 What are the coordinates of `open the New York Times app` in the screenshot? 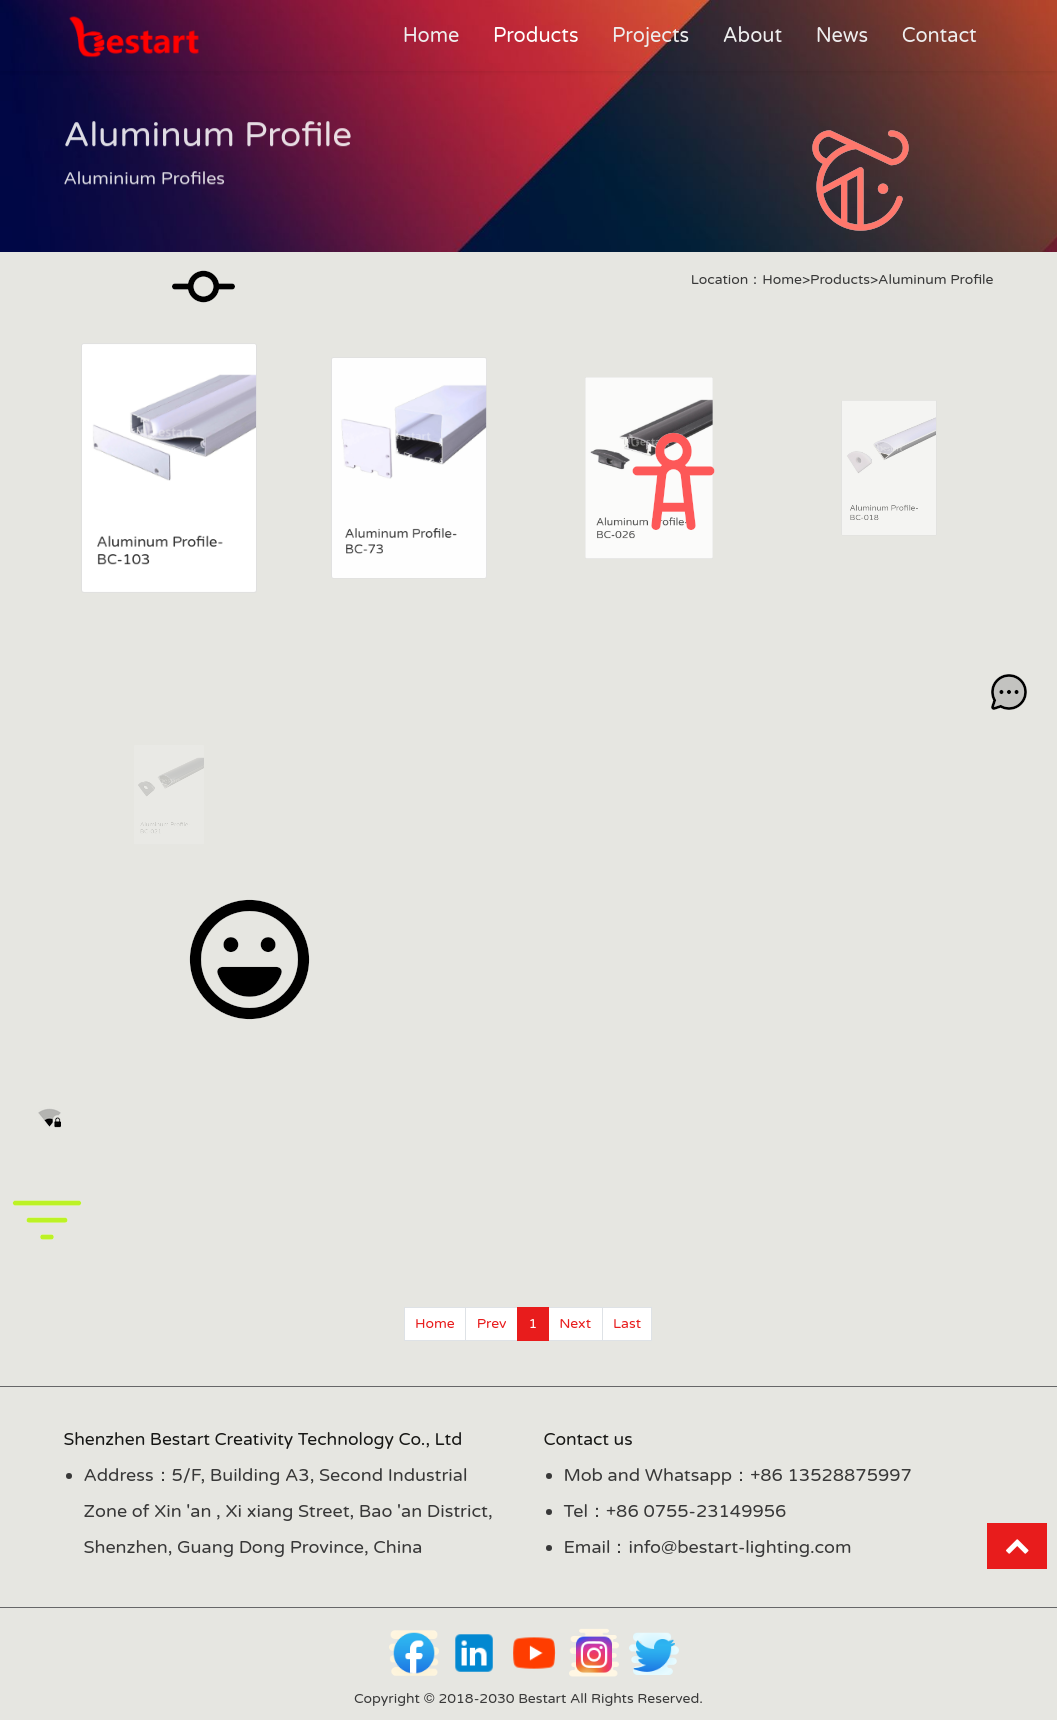 It's located at (860, 178).